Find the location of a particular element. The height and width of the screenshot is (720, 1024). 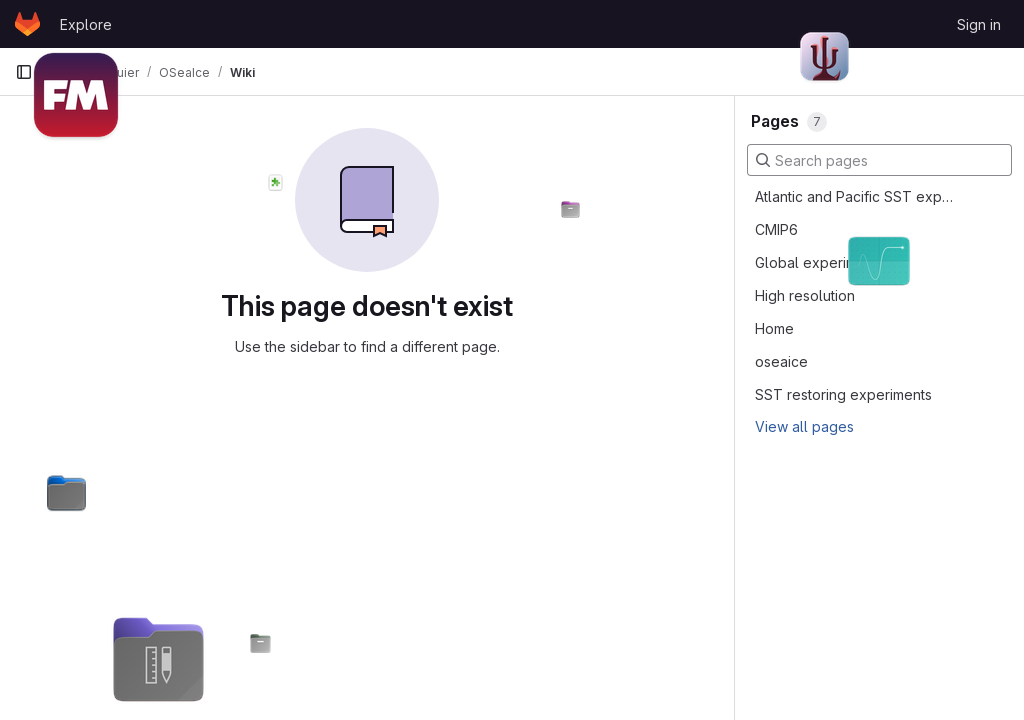

open hydrus network media management application is located at coordinates (824, 56).